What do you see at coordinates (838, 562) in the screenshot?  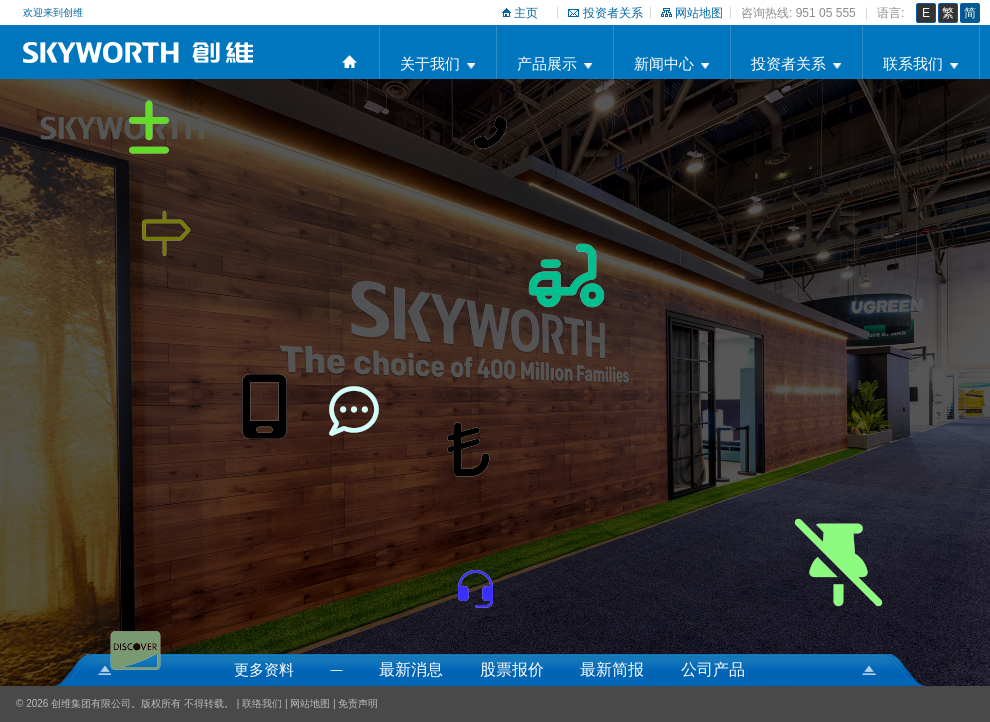 I see `unpin this item` at bounding box center [838, 562].